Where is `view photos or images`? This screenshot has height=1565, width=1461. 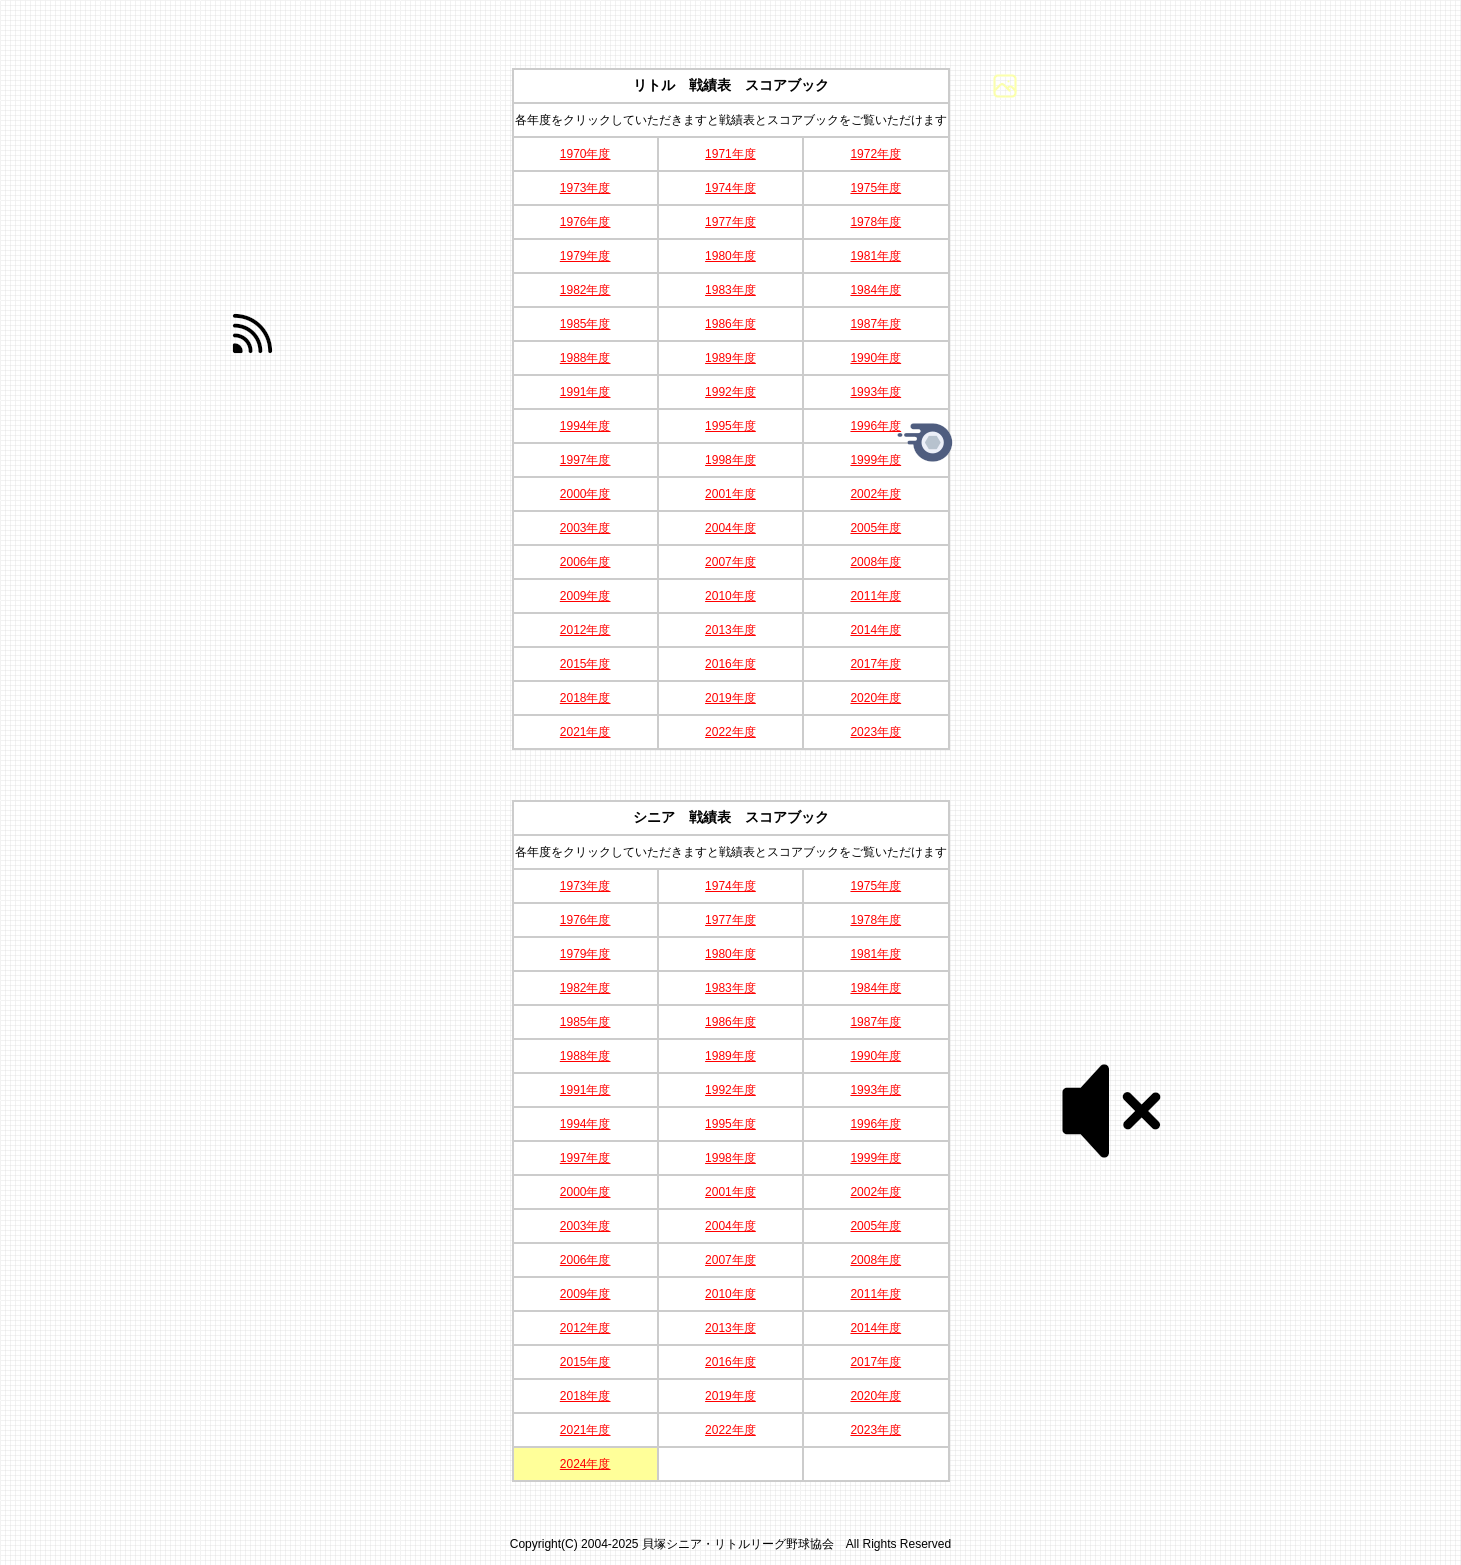
view photos or images is located at coordinates (1005, 86).